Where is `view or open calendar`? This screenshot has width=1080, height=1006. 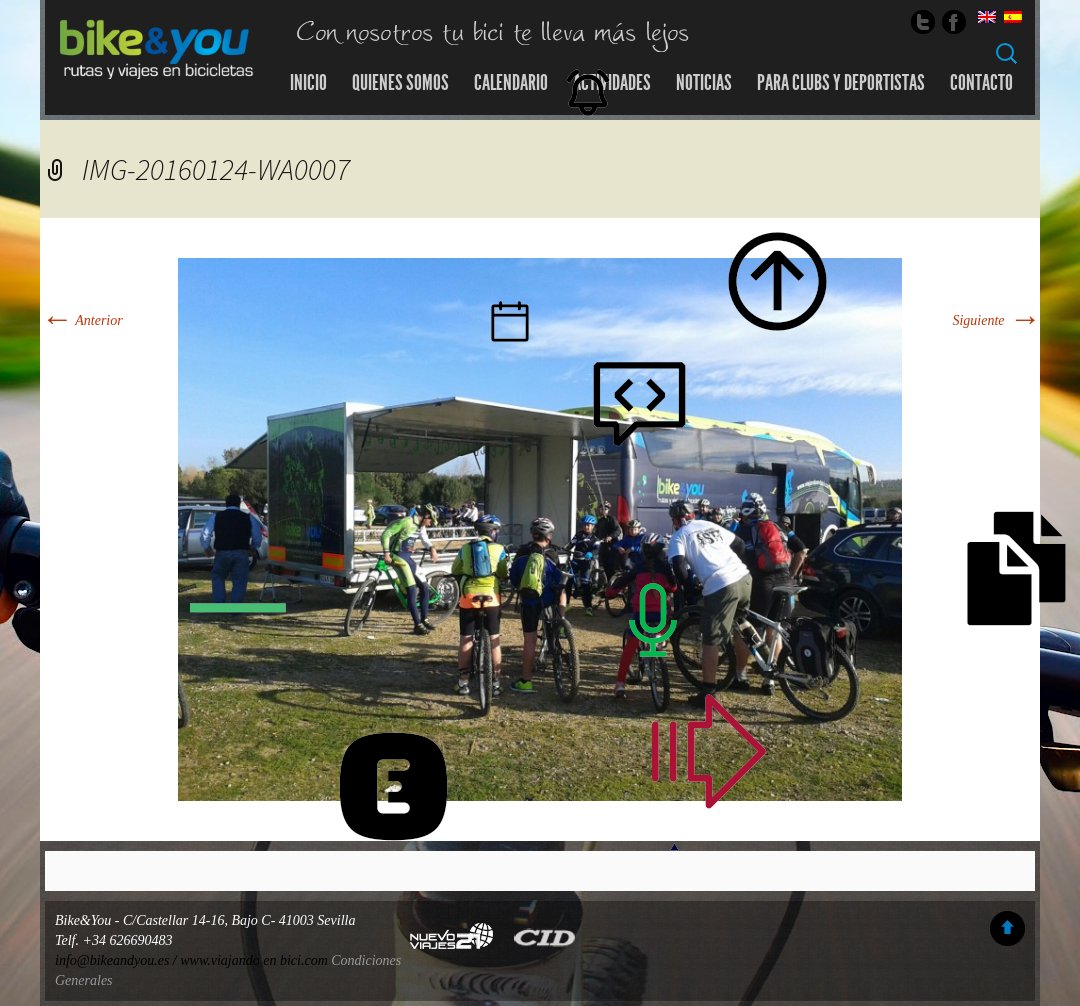
view or open calendar is located at coordinates (510, 323).